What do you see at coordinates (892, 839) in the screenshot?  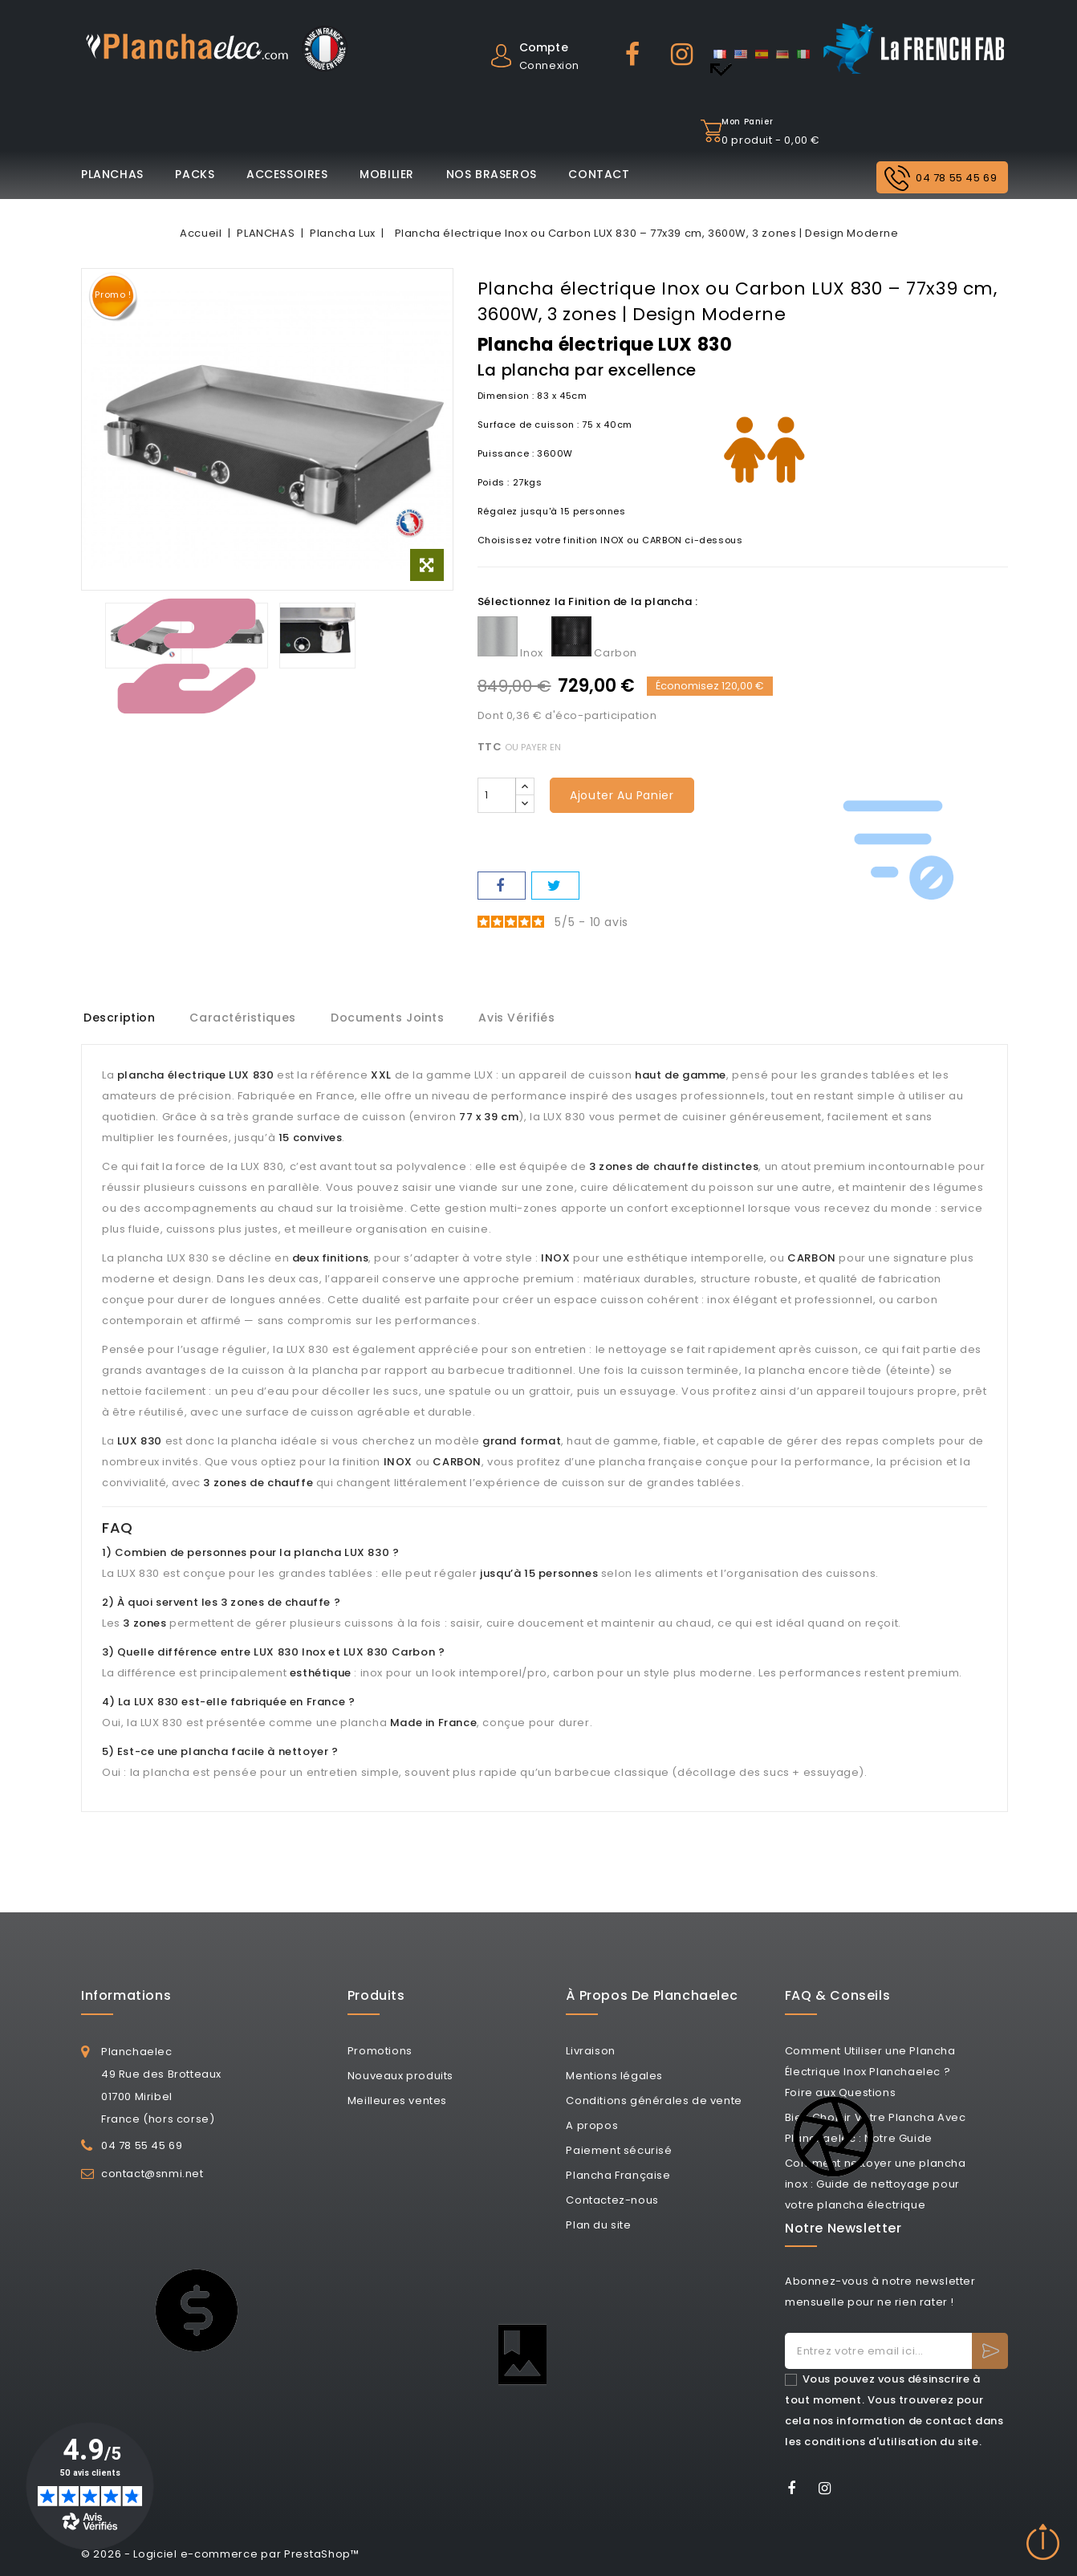 I see `clear or cancel active filters` at bounding box center [892, 839].